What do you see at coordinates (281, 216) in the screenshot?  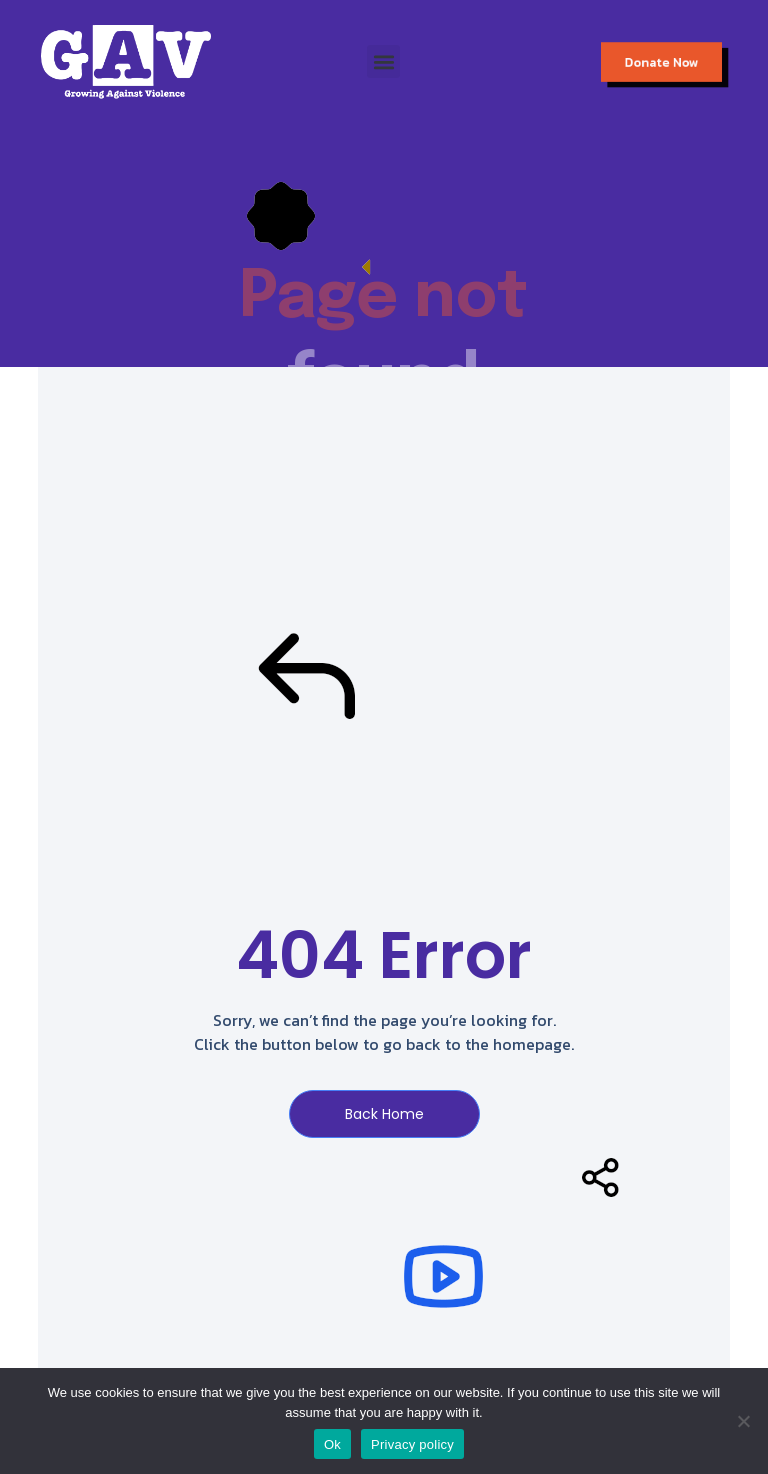 I see `indicates a verified or certified status` at bounding box center [281, 216].